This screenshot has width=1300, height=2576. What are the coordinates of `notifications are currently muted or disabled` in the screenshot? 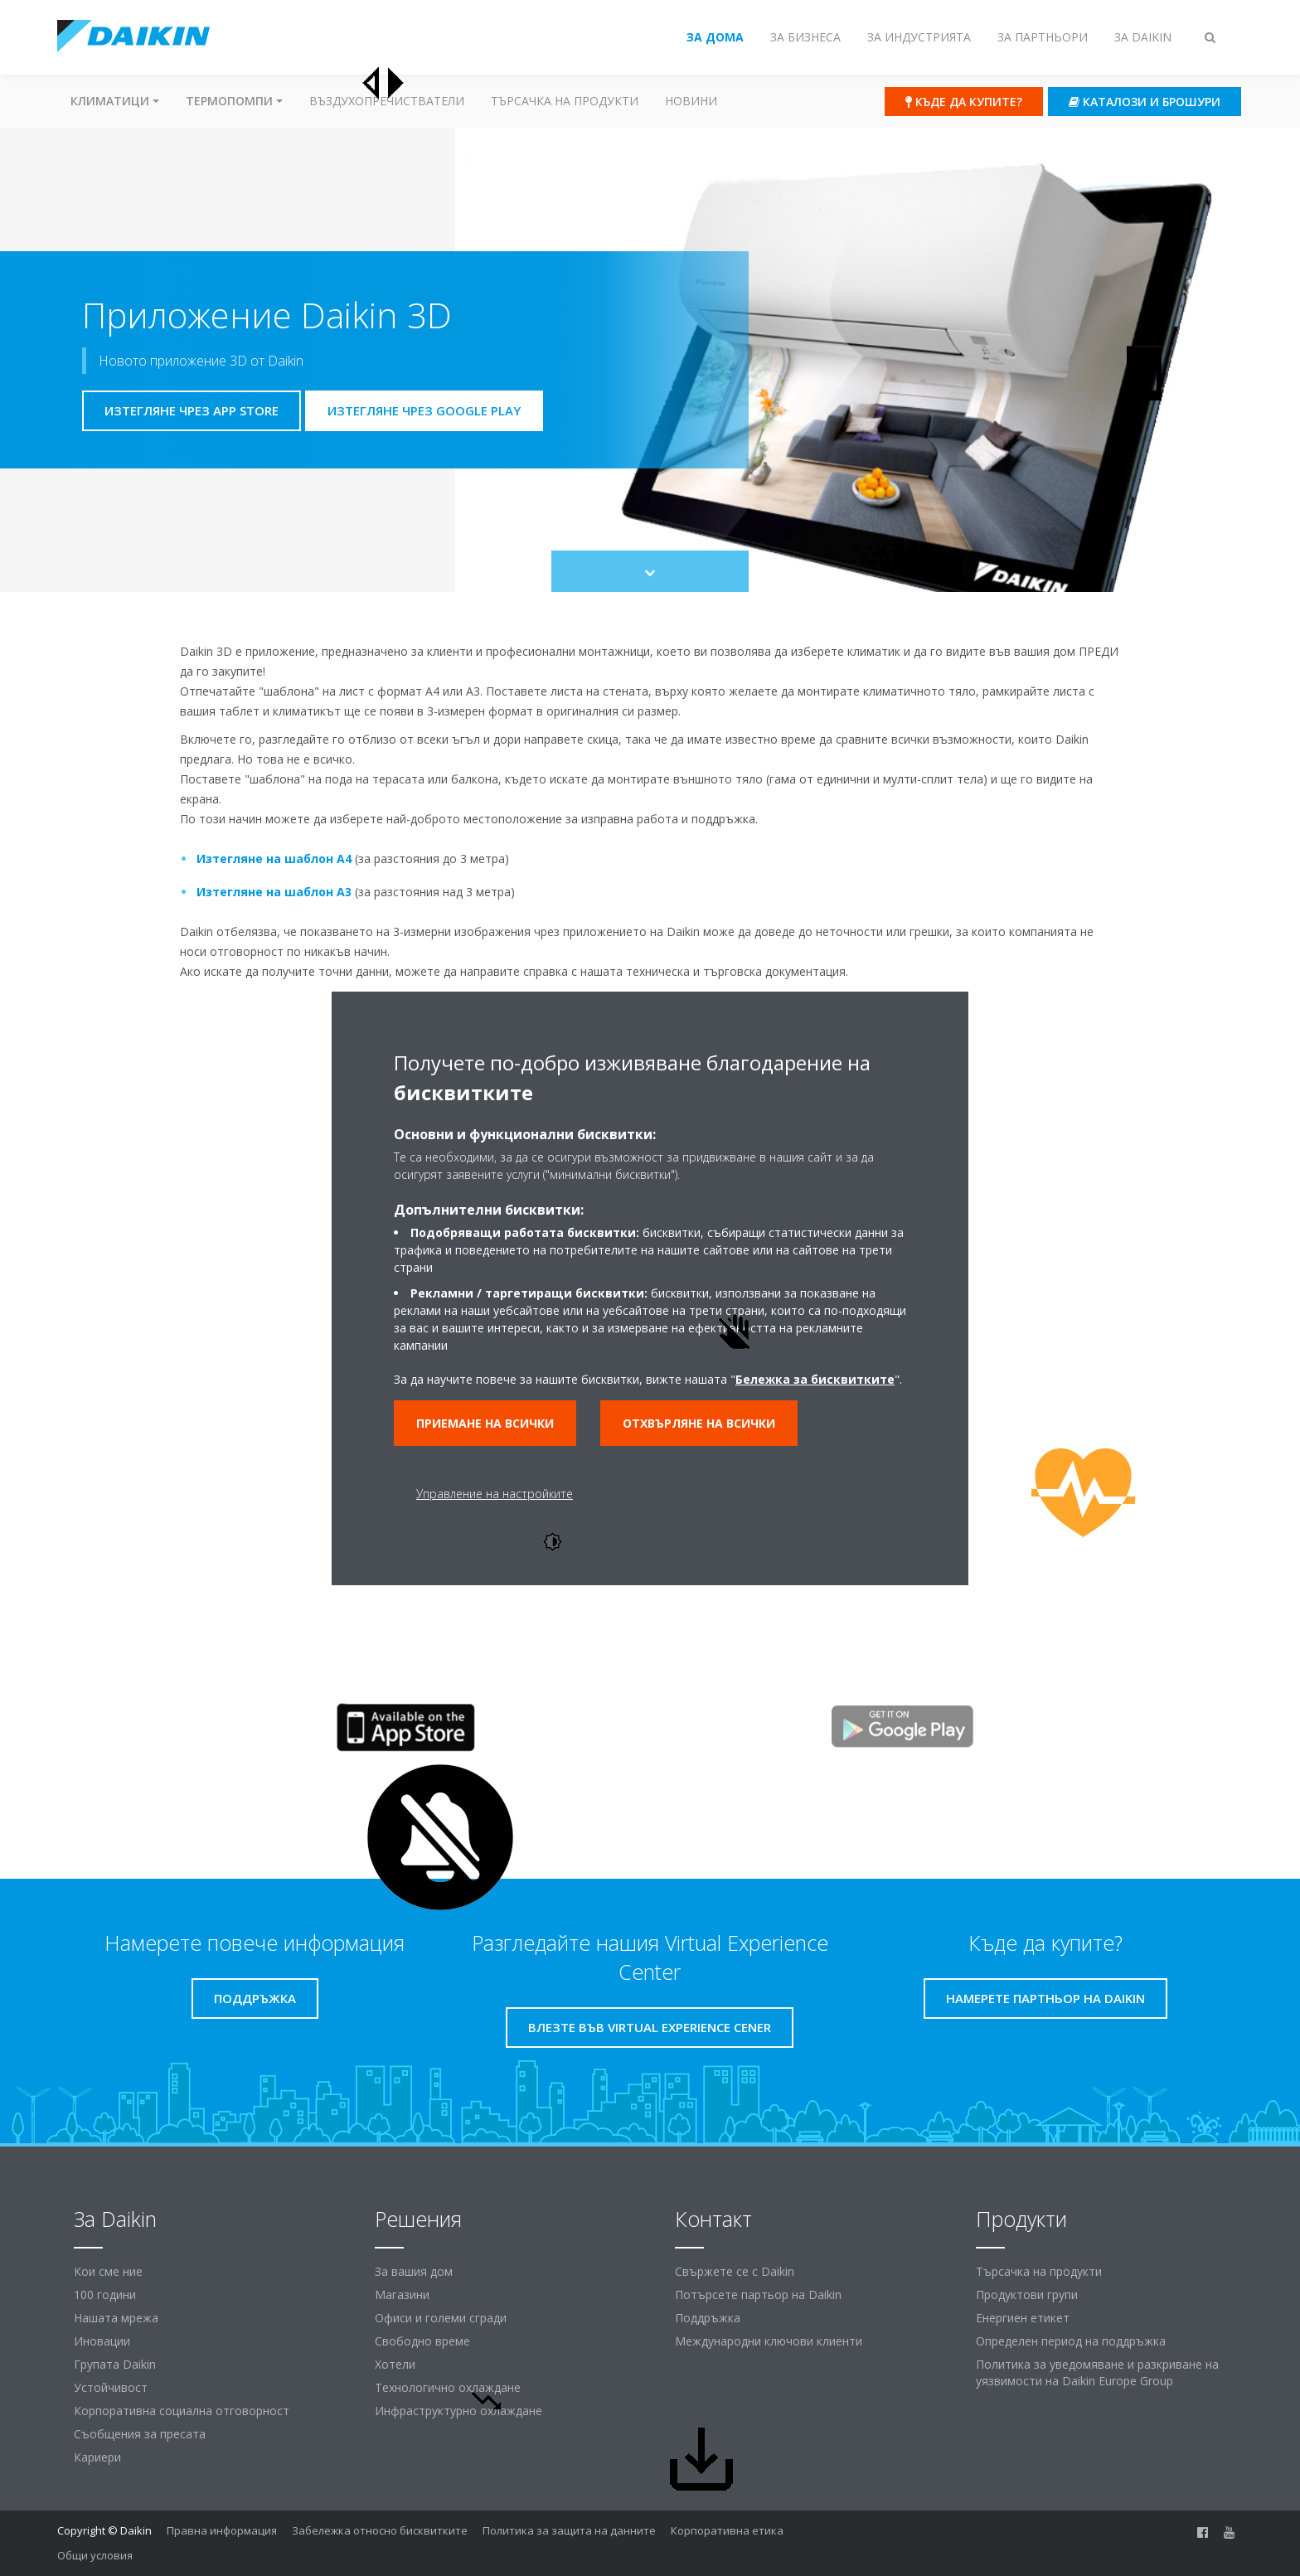 It's located at (440, 1837).